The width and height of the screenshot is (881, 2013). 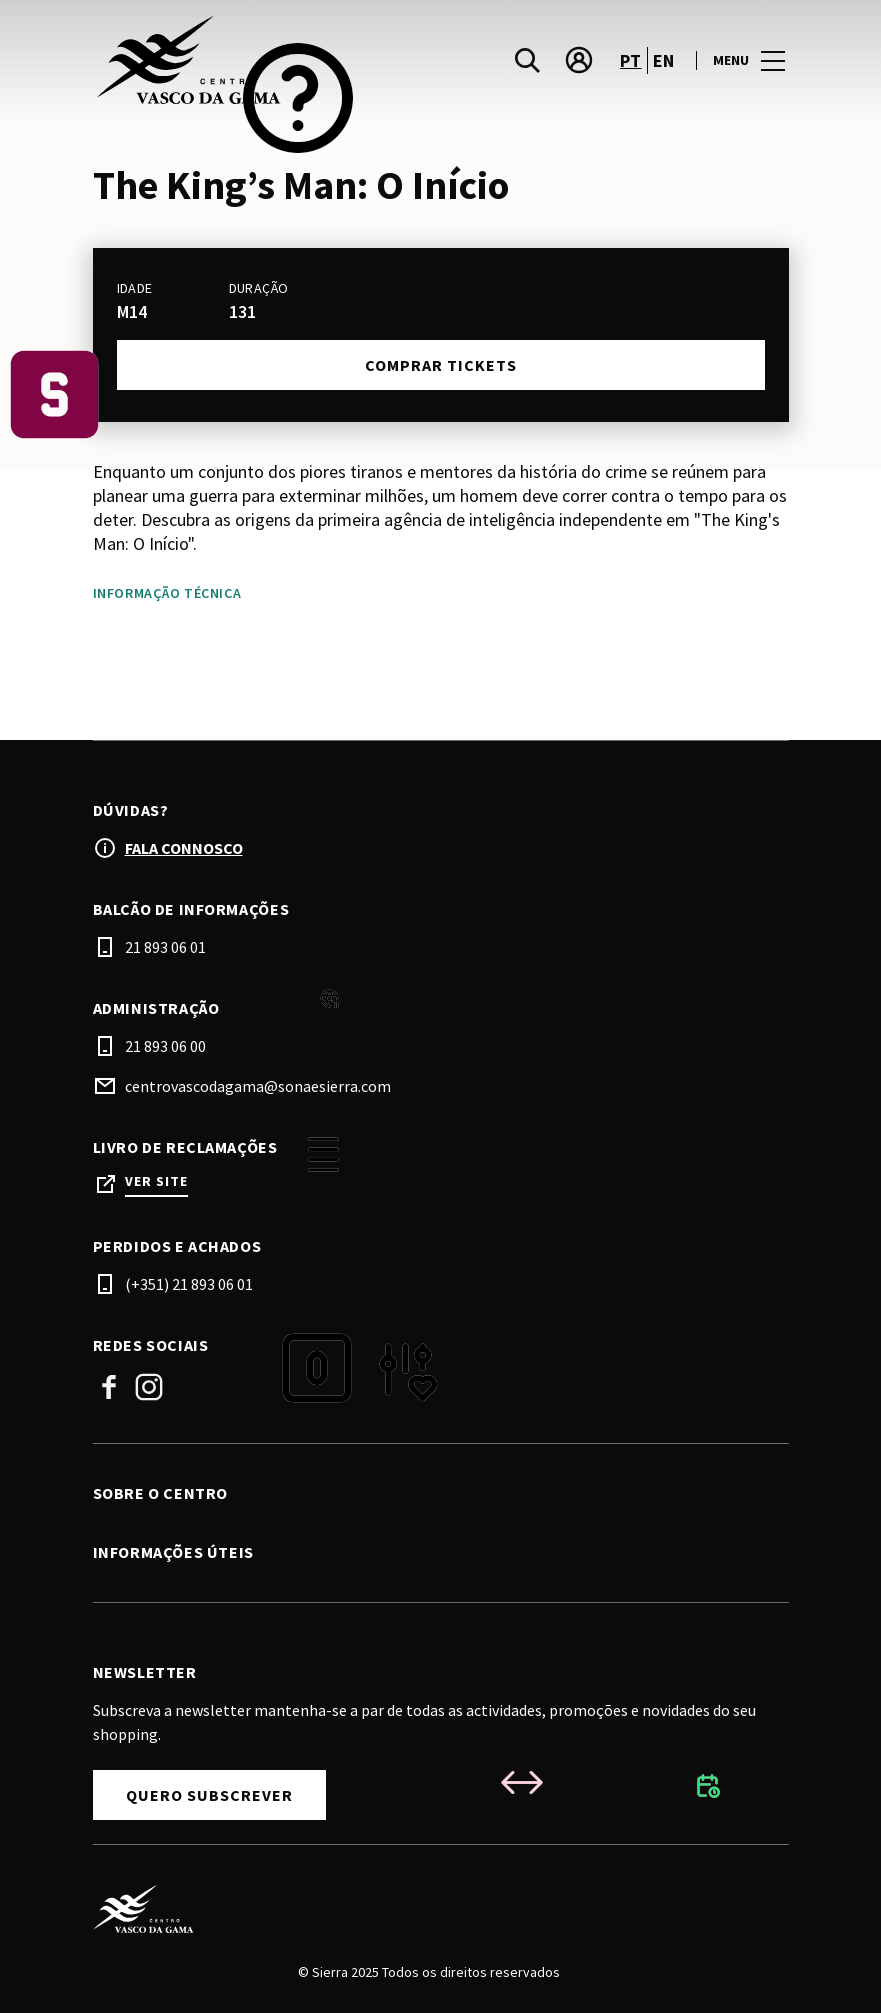 I want to click on represents the letter "o" in a text or keyboard input, so click(x=317, y=1368).